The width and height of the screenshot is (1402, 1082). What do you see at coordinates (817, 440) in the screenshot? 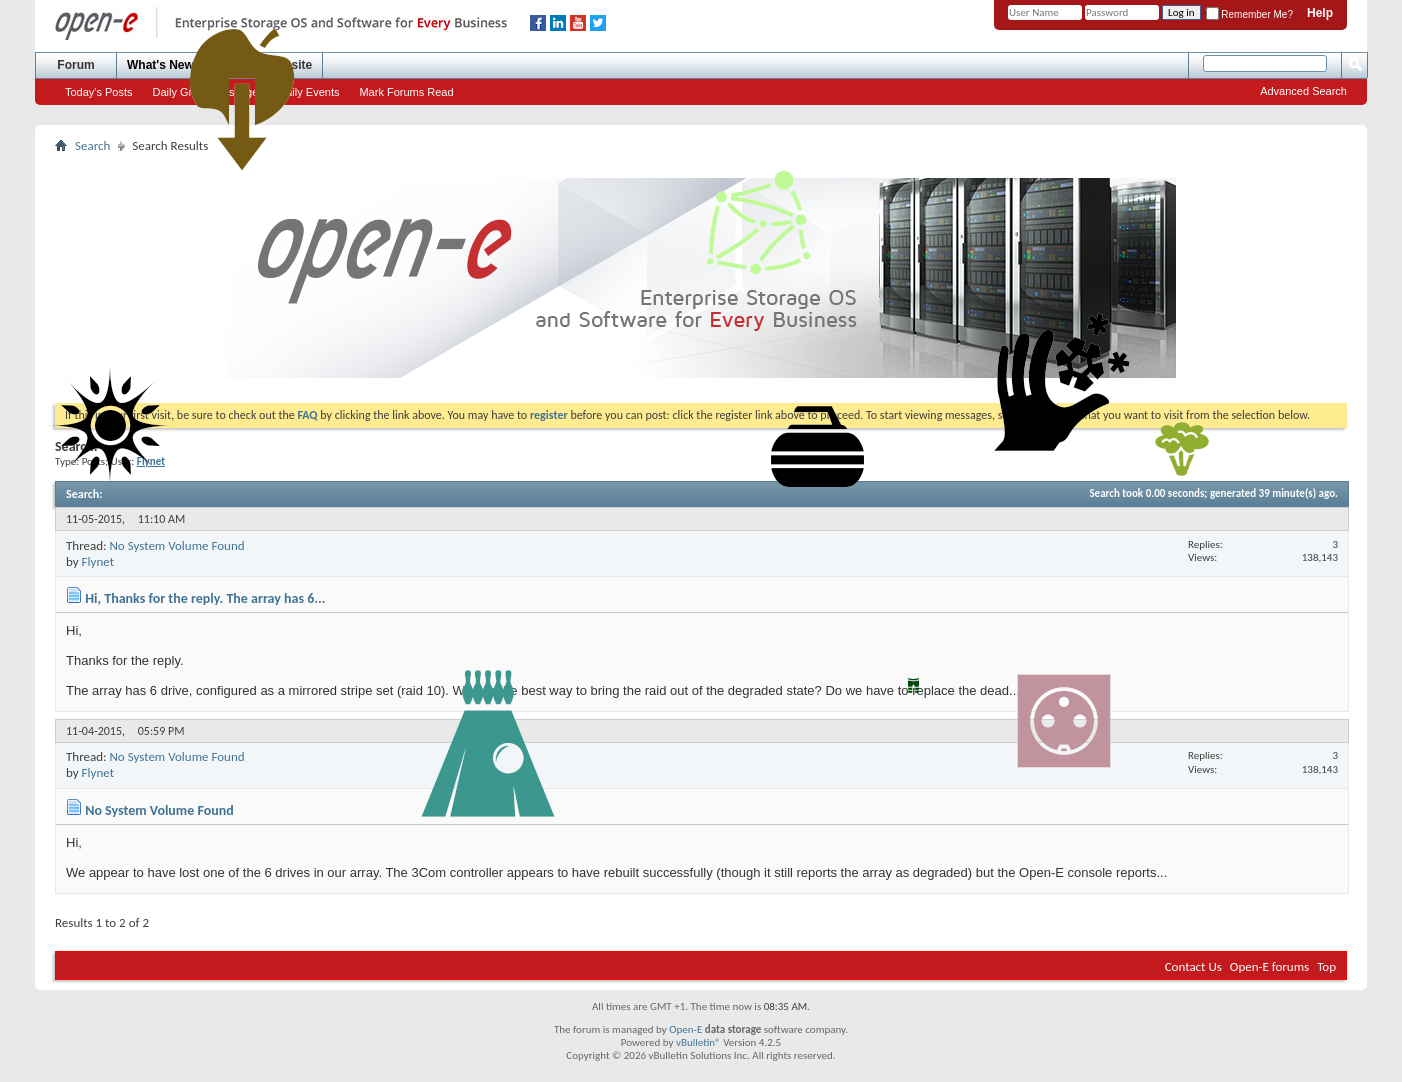
I see `access curling game or sports content` at bounding box center [817, 440].